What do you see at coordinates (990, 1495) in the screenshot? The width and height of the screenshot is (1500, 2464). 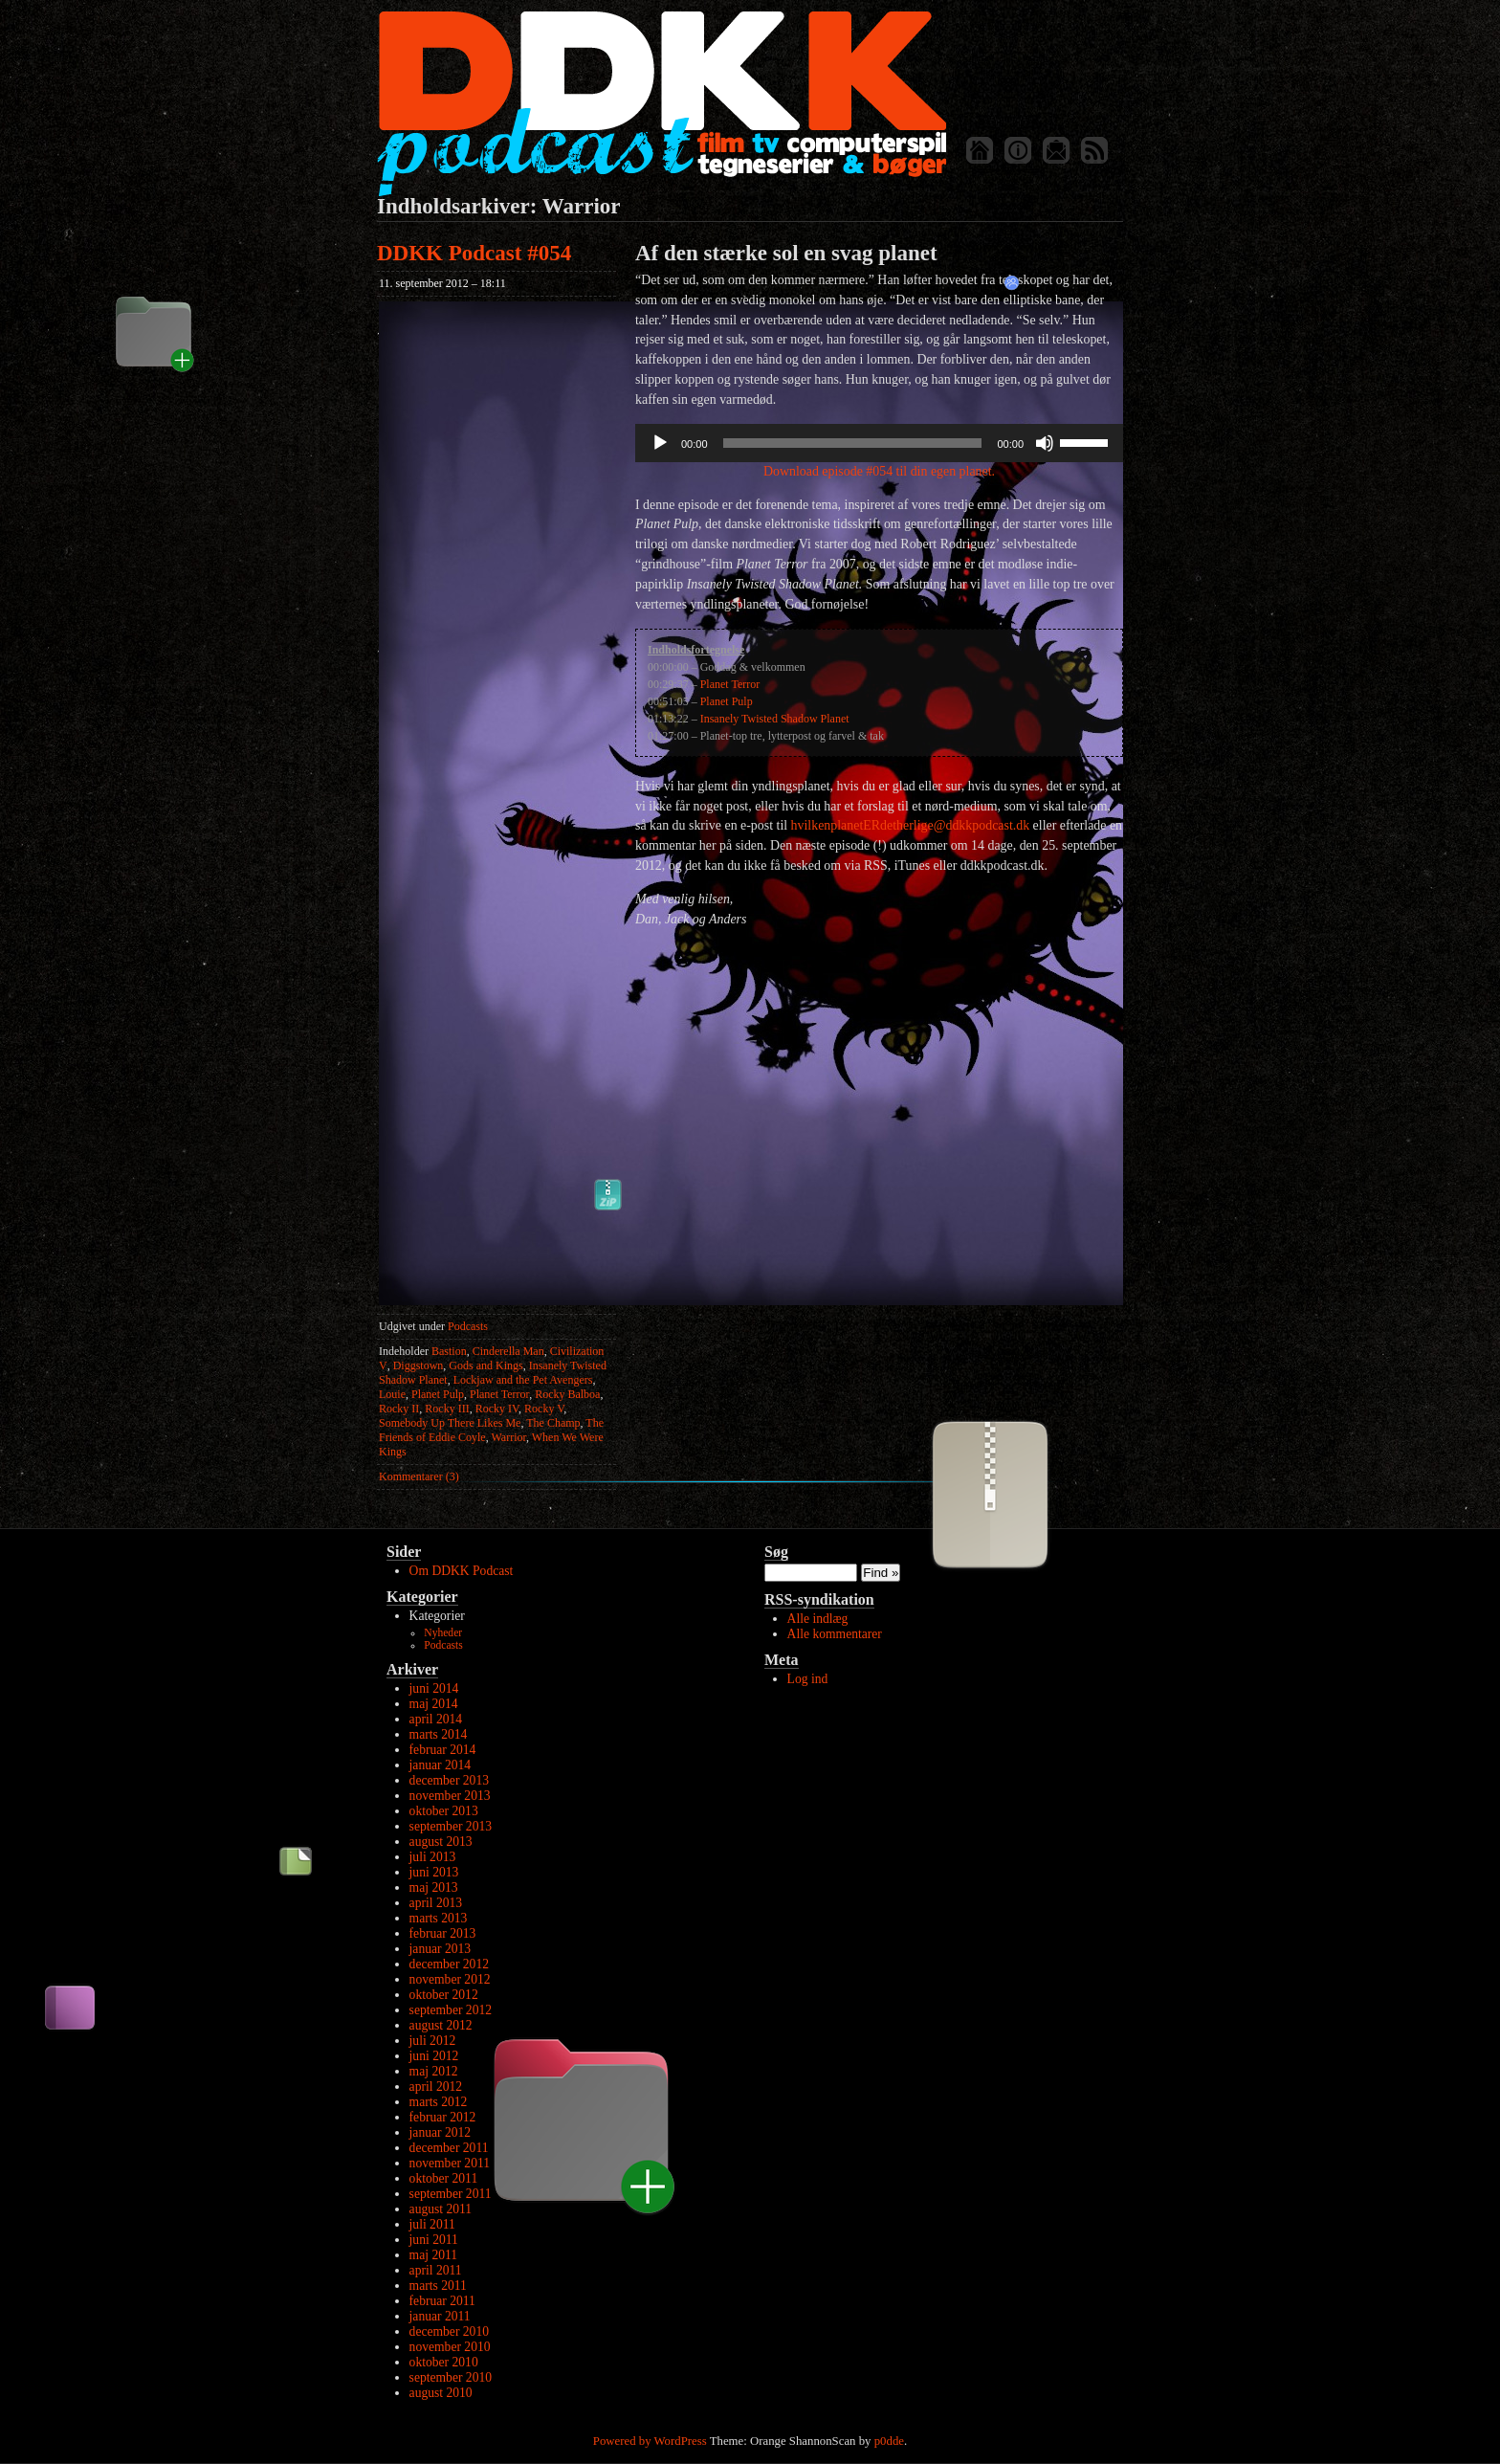 I see `open the archive manager application` at bounding box center [990, 1495].